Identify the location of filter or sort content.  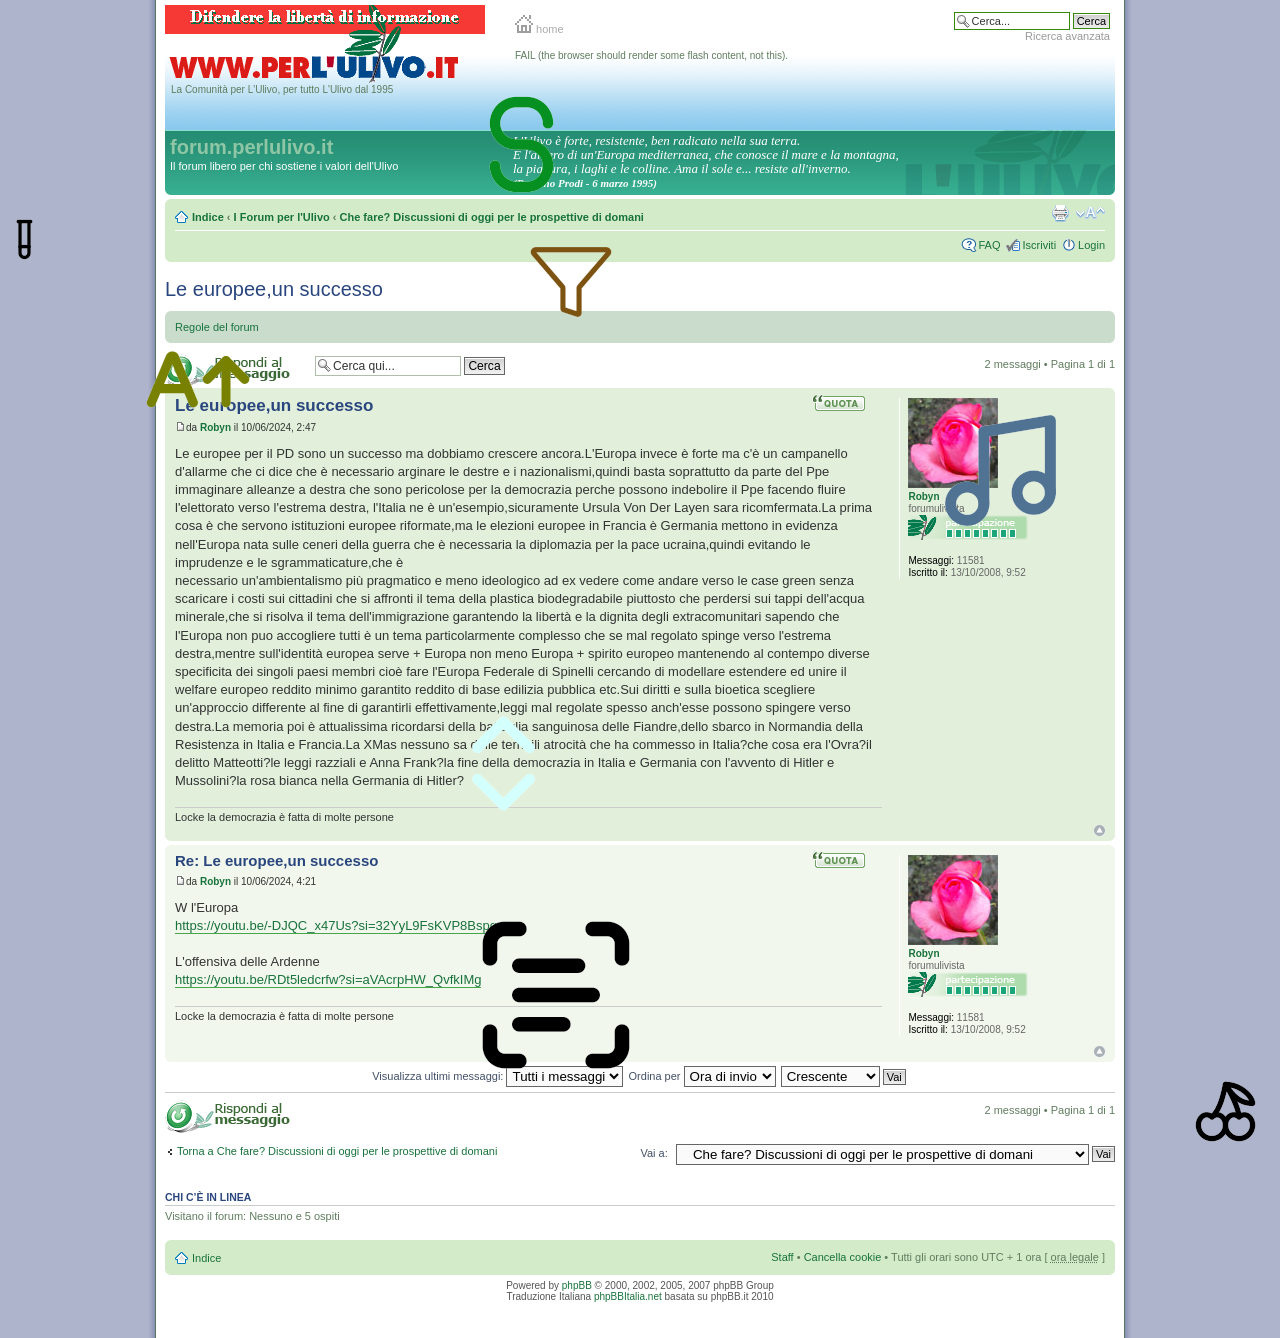
(571, 282).